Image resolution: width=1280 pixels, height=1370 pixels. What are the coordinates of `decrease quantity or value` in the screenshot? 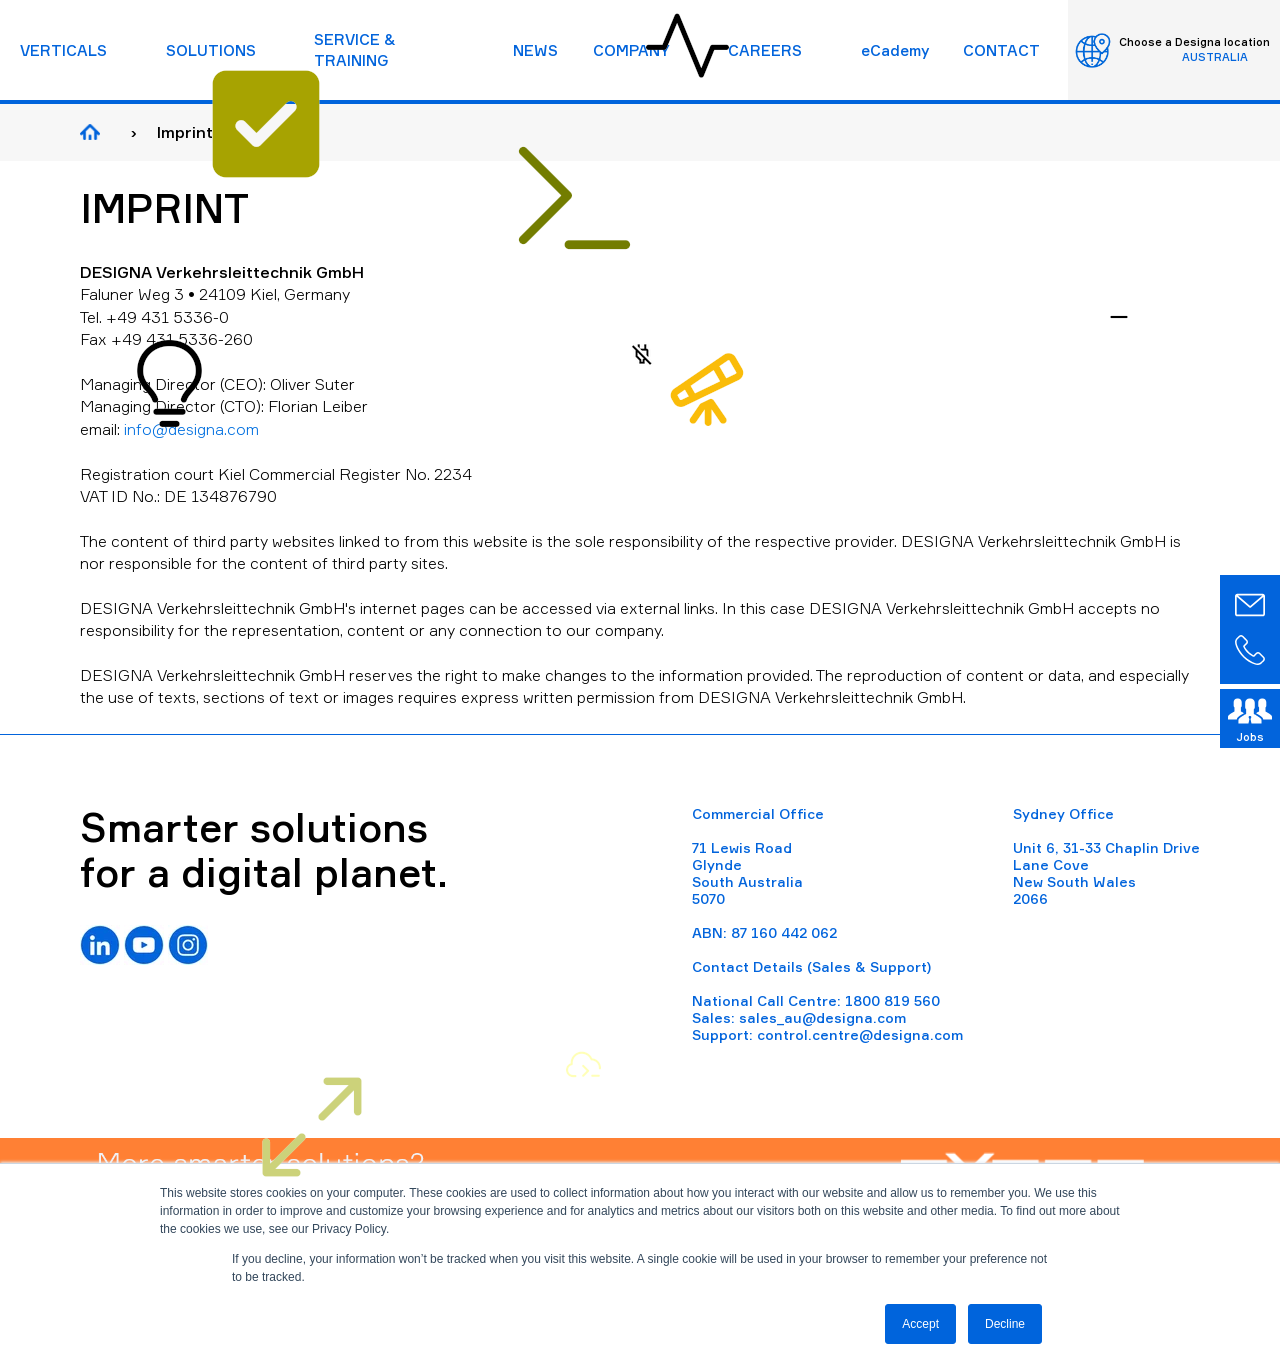 It's located at (1119, 317).